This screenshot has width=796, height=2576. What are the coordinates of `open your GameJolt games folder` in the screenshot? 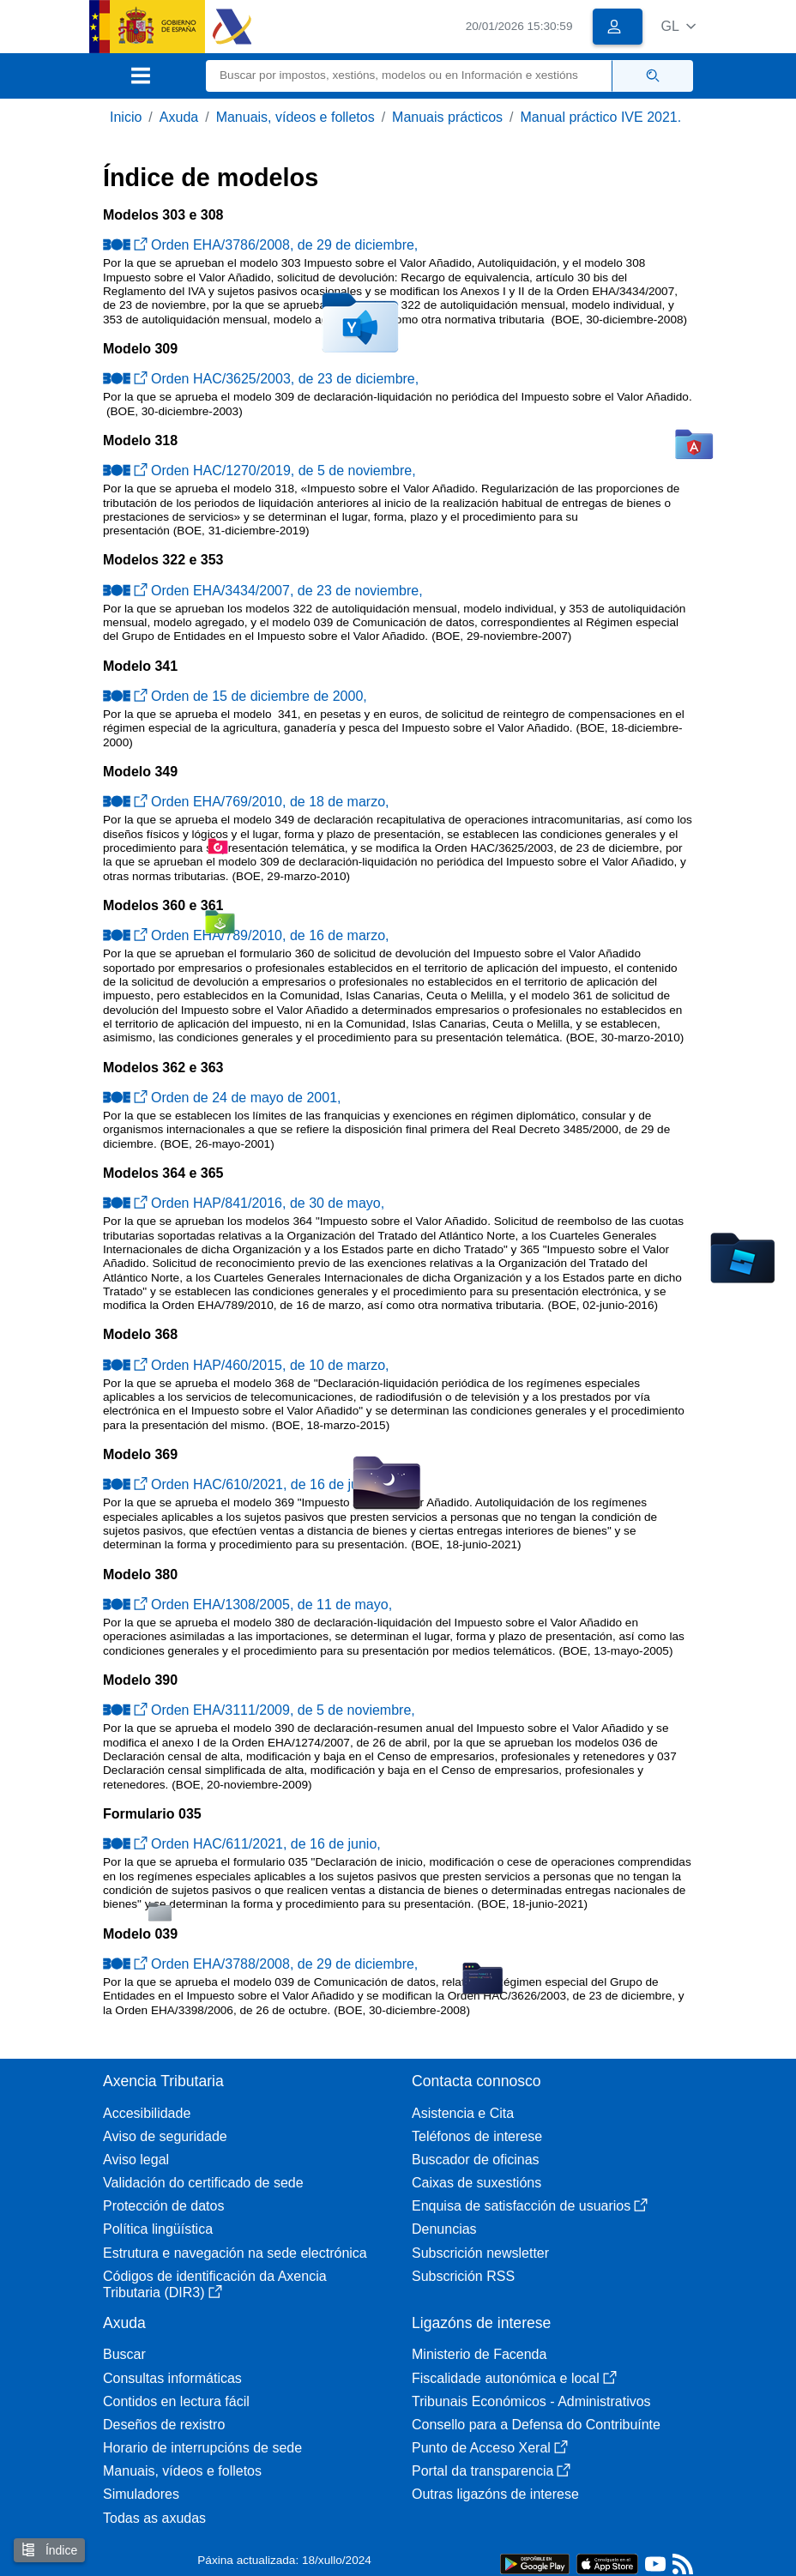 It's located at (220, 922).